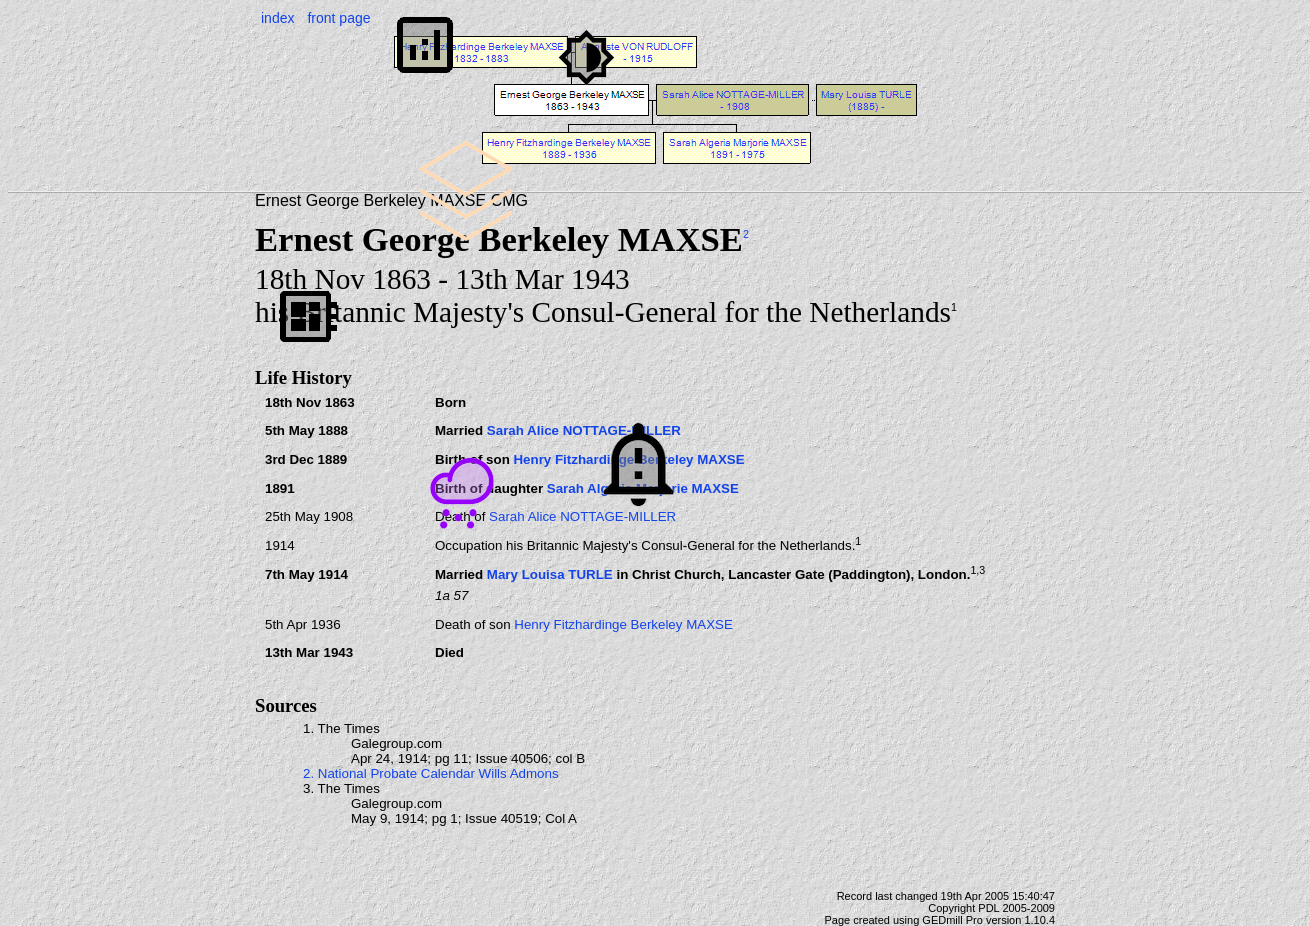  Describe the element at coordinates (638, 463) in the screenshot. I see `important notification requiring attention` at that location.